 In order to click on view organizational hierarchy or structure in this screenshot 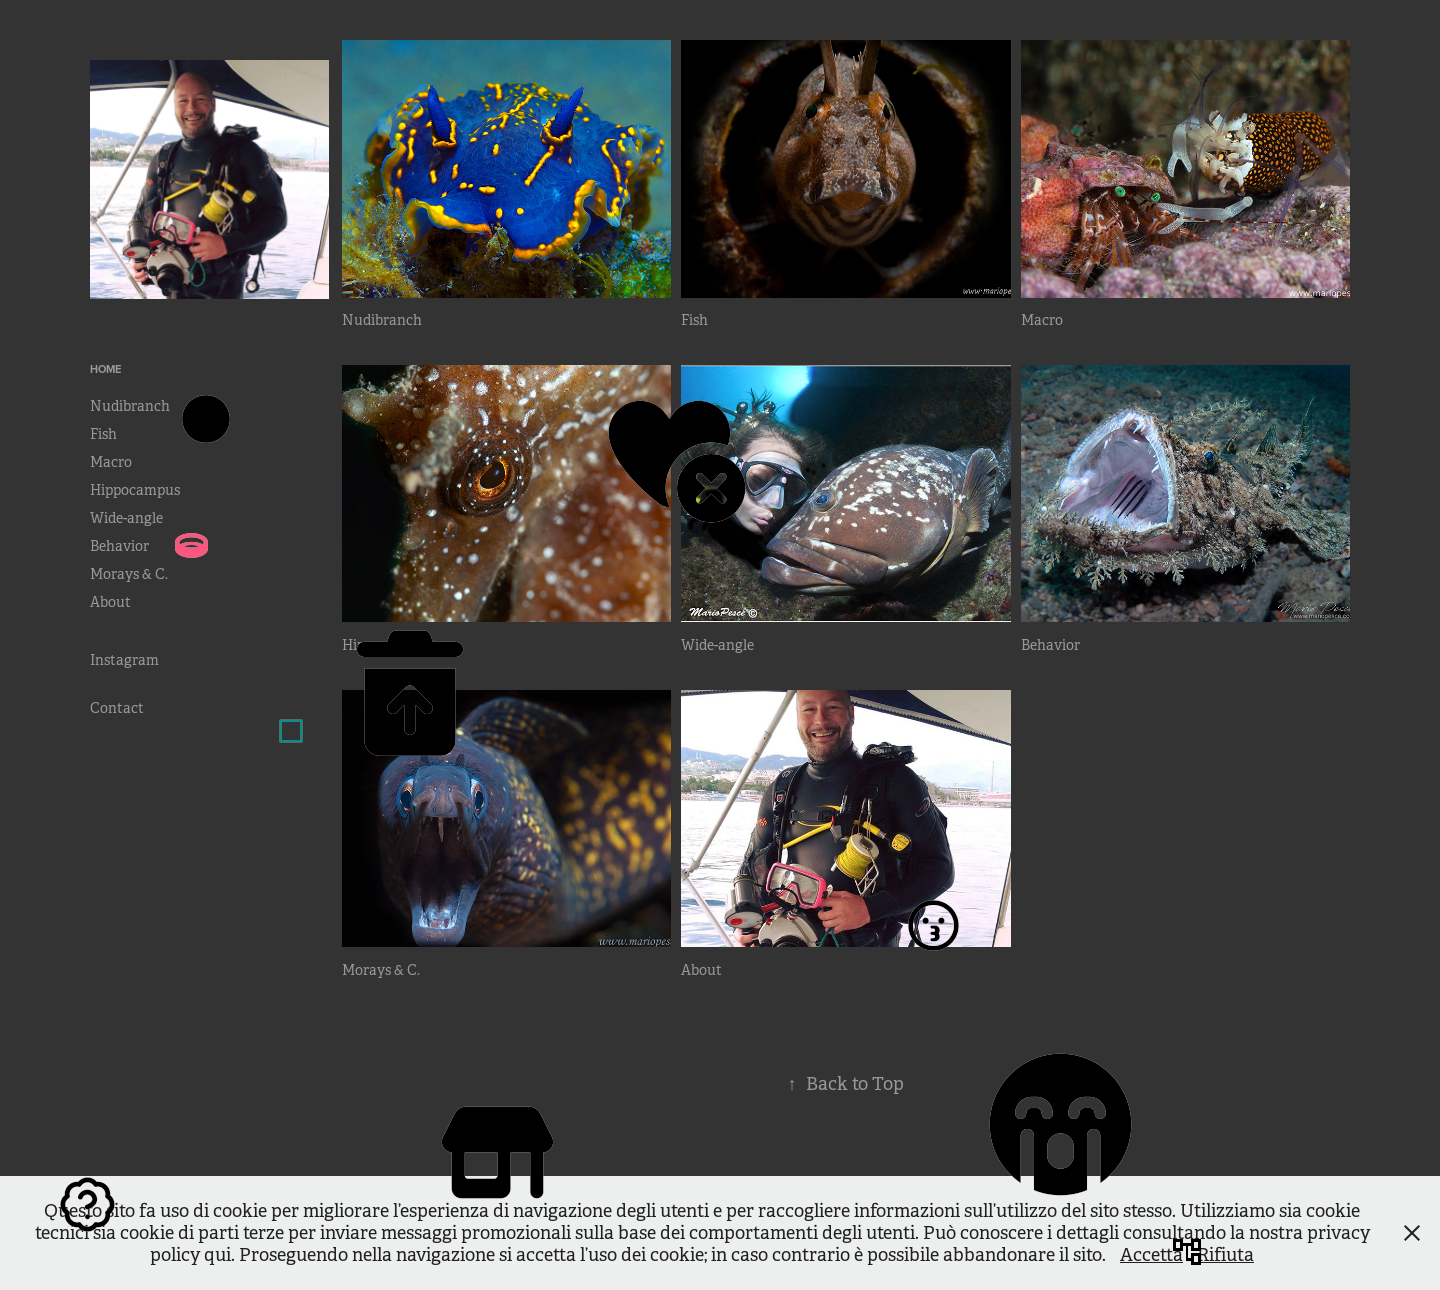, I will do `click(1187, 1252)`.